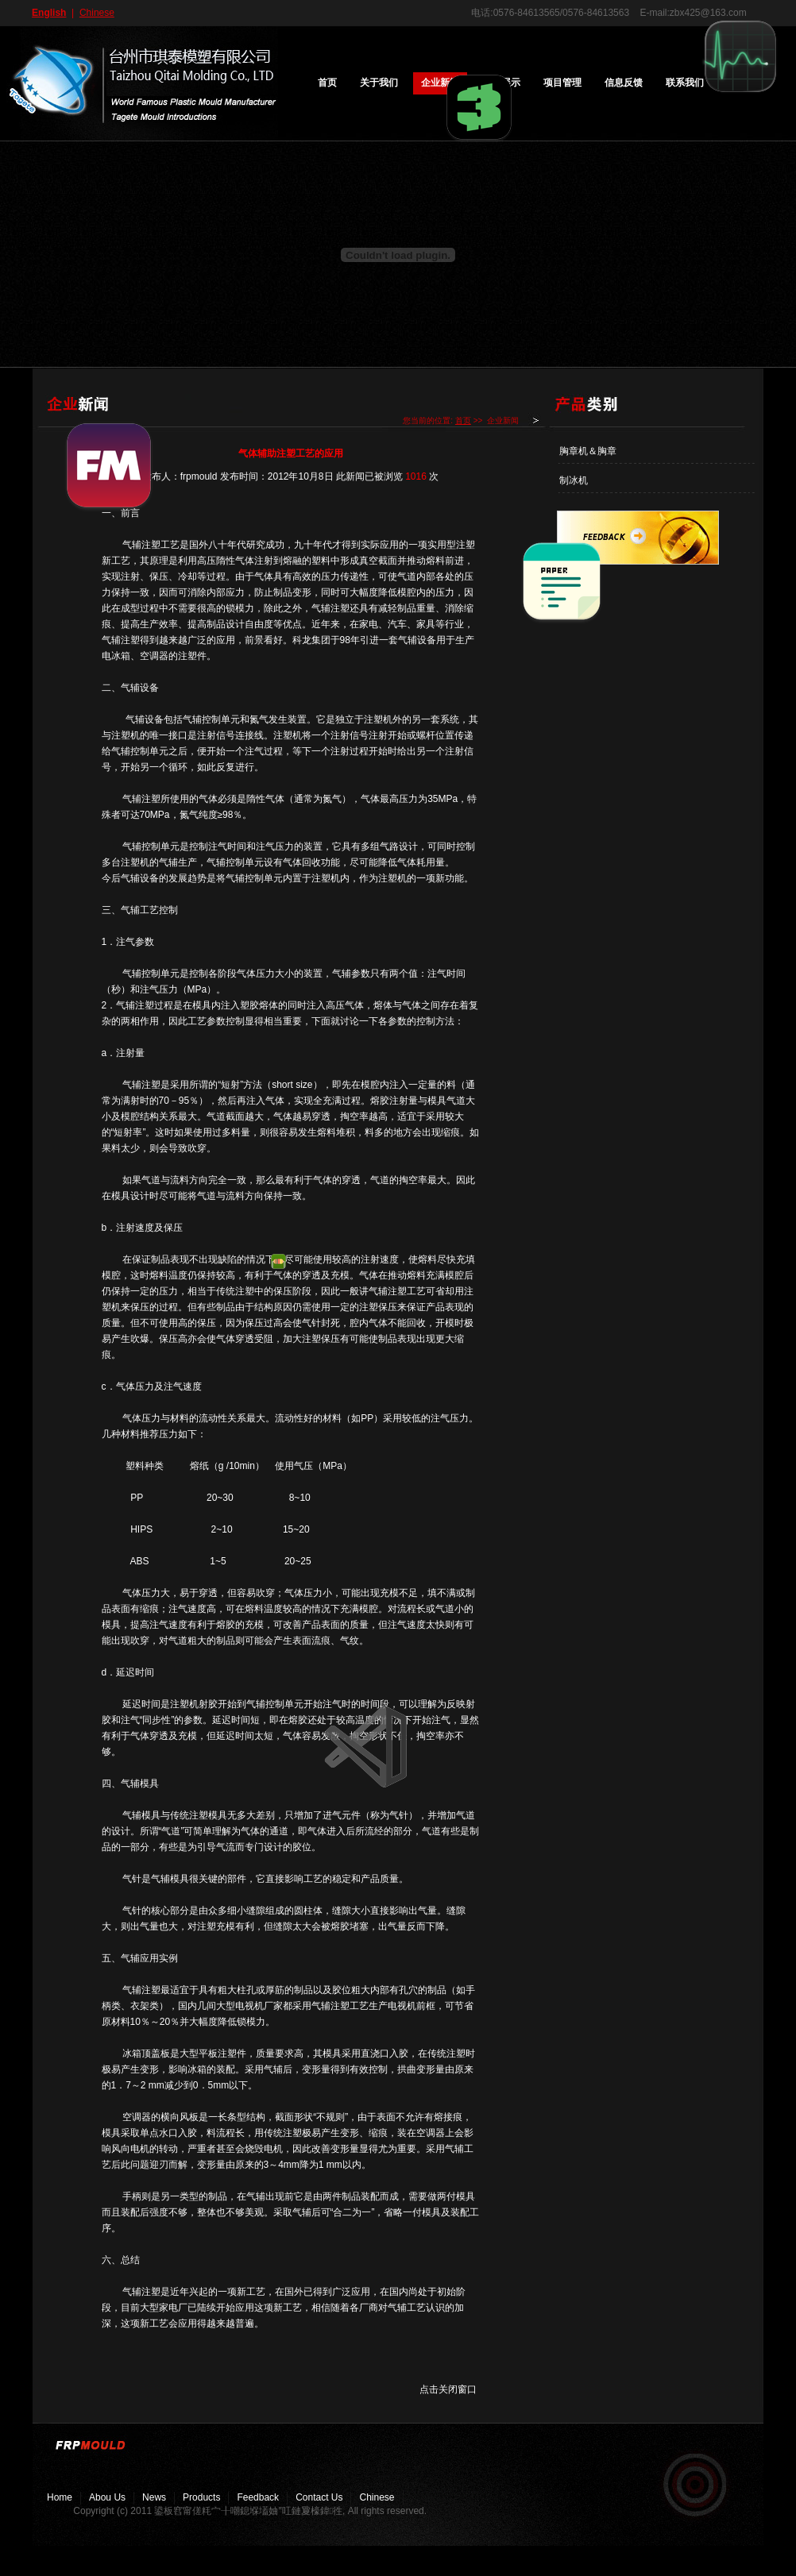  What do you see at coordinates (109, 465) in the screenshot?
I see `open football manager app` at bounding box center [109, 465].